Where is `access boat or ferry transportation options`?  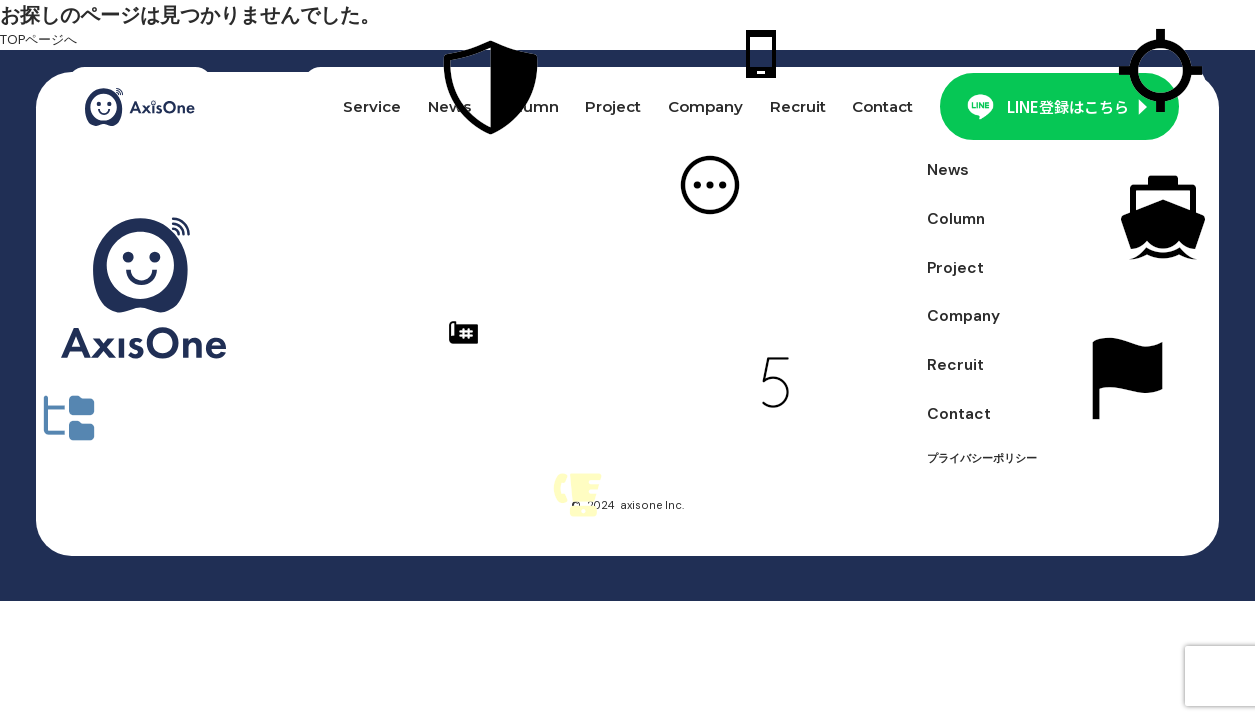 access boat or ferry transportation options is located at coordinates (1163, 219).